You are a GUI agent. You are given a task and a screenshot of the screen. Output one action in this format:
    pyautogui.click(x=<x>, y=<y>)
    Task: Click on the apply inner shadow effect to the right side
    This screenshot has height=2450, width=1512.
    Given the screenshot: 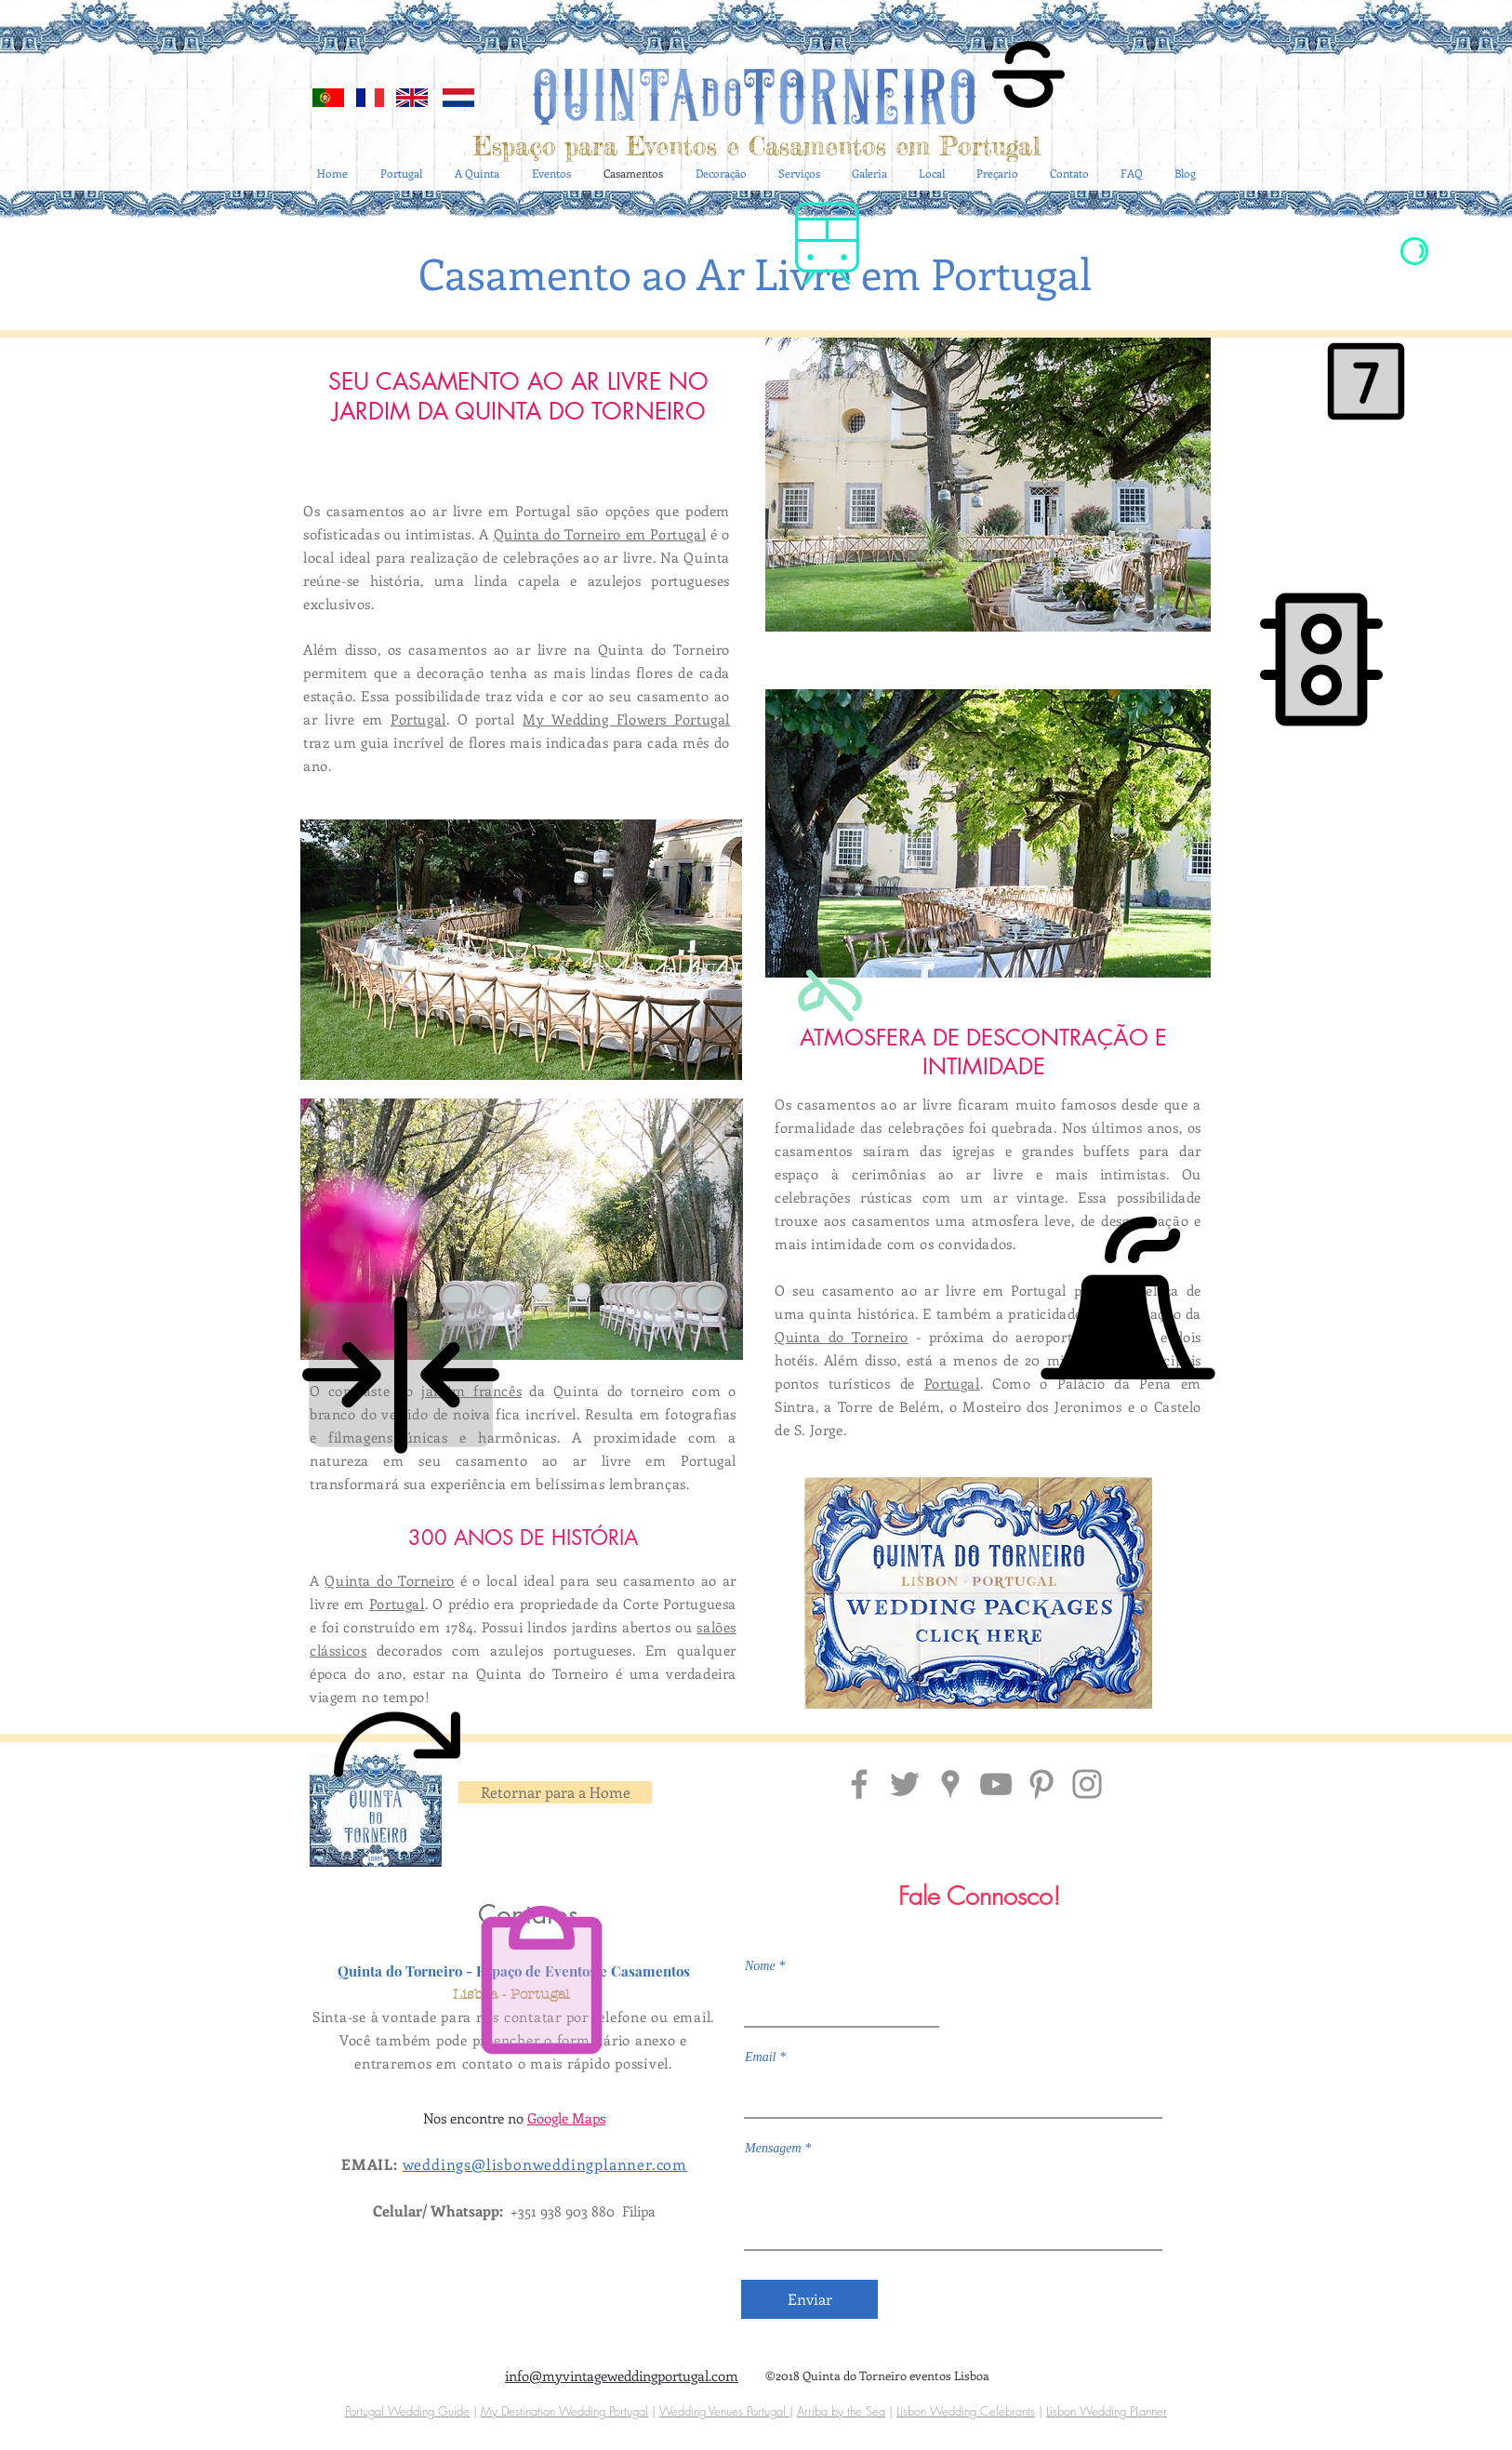 What is the action you would take?
    pyautogui.click(x=1414, y=251)
    